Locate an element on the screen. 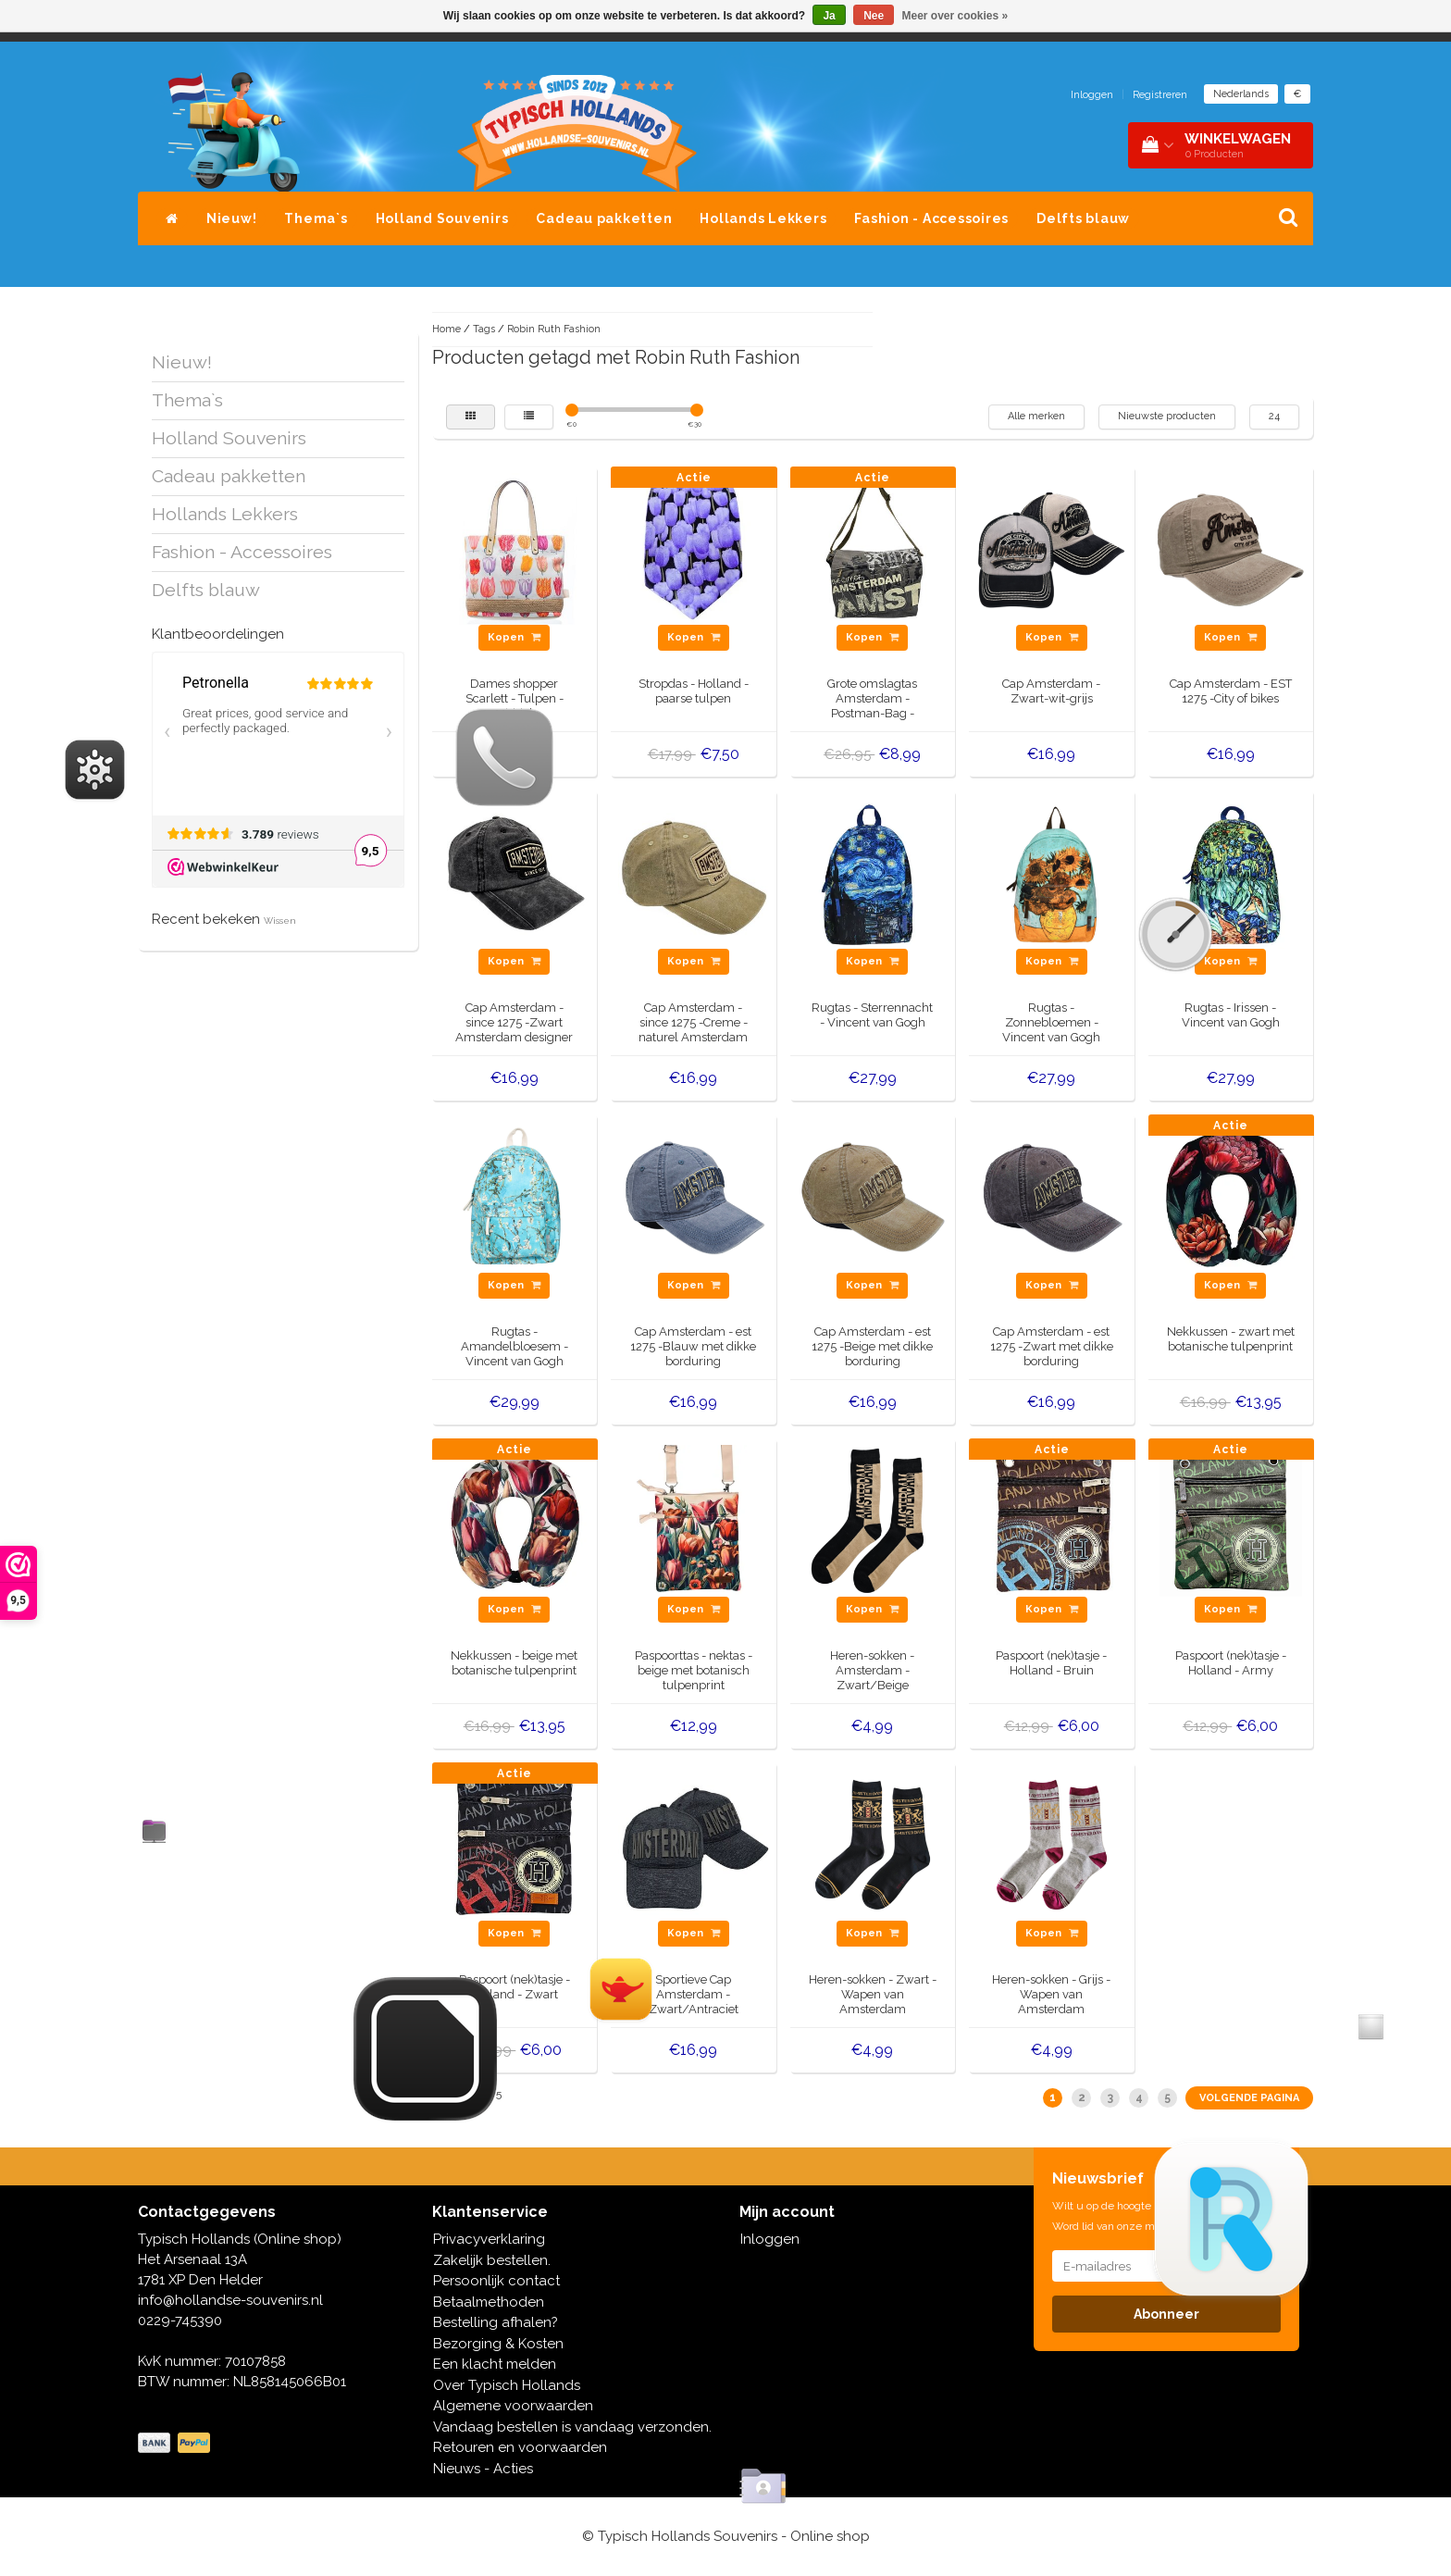 The image size is (1451, 2576). open geany text editor is located at coordinates (621, 1989).